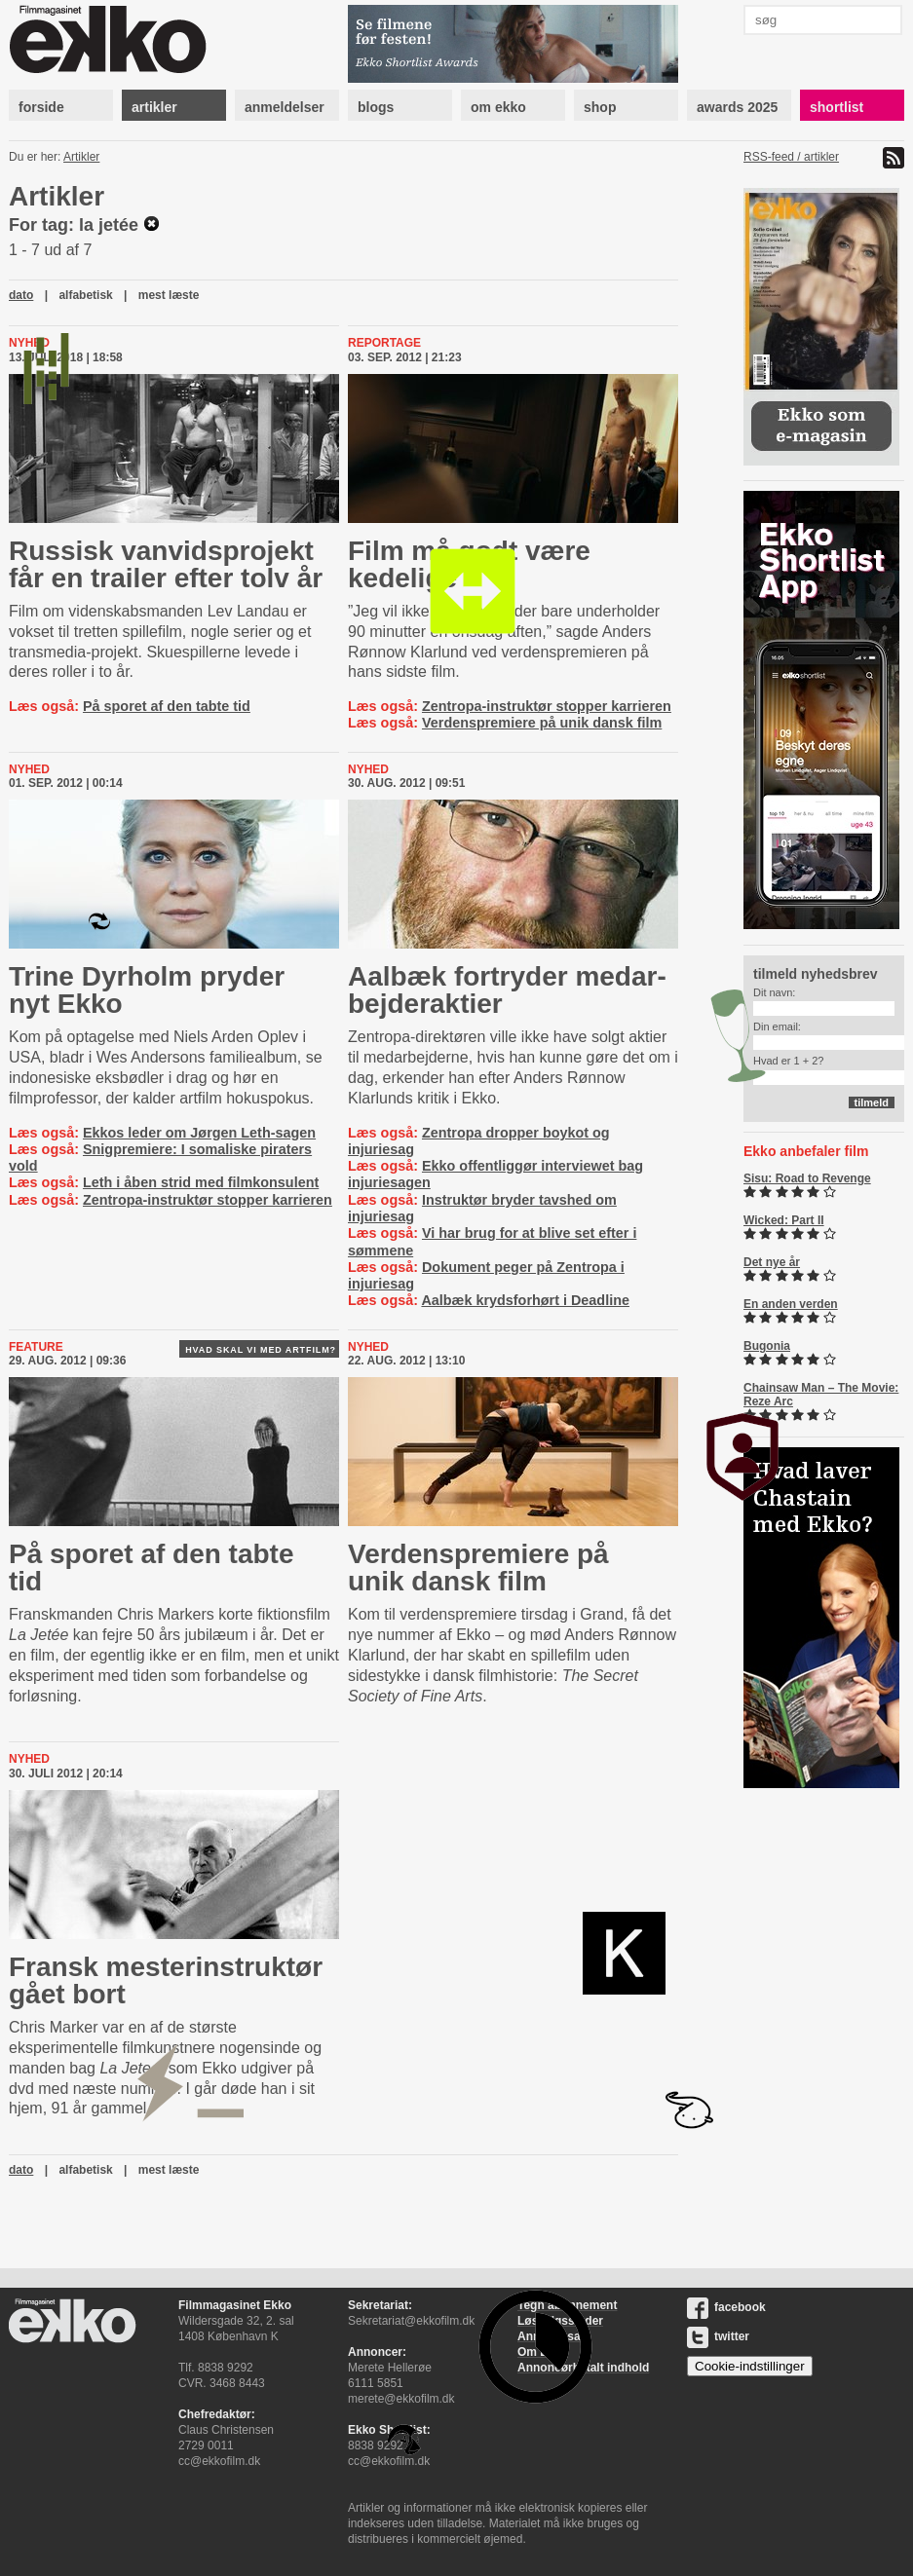 The width and height of the screenshot is (913, 2576). What do you see at coordinates (535, 2346) in the screenshot?
I see `indicates progress at approximately 25% completion` at bounding box center [535, 2346].